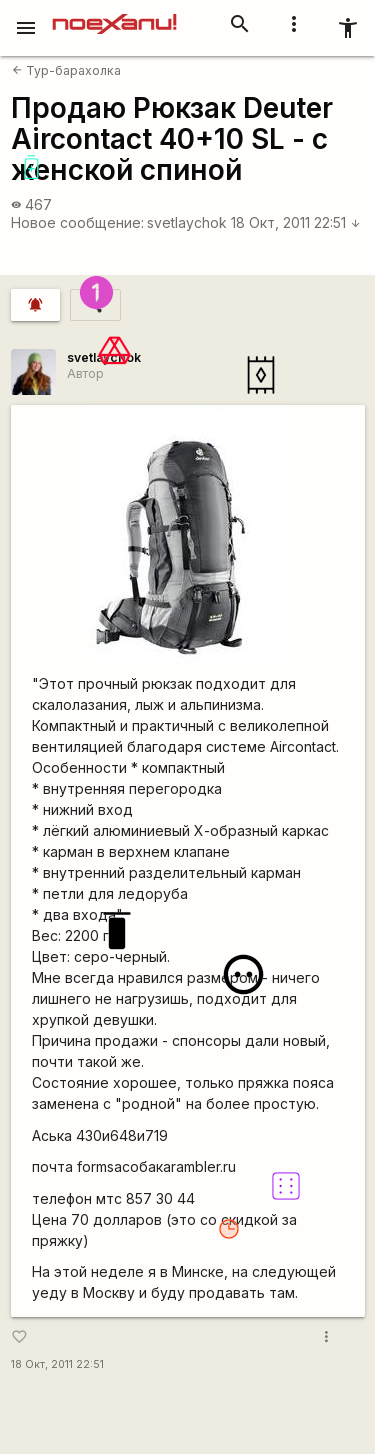  Describe the element at coordinates (117, 930) in the screenshot. I see `align object to top edge` at that location.